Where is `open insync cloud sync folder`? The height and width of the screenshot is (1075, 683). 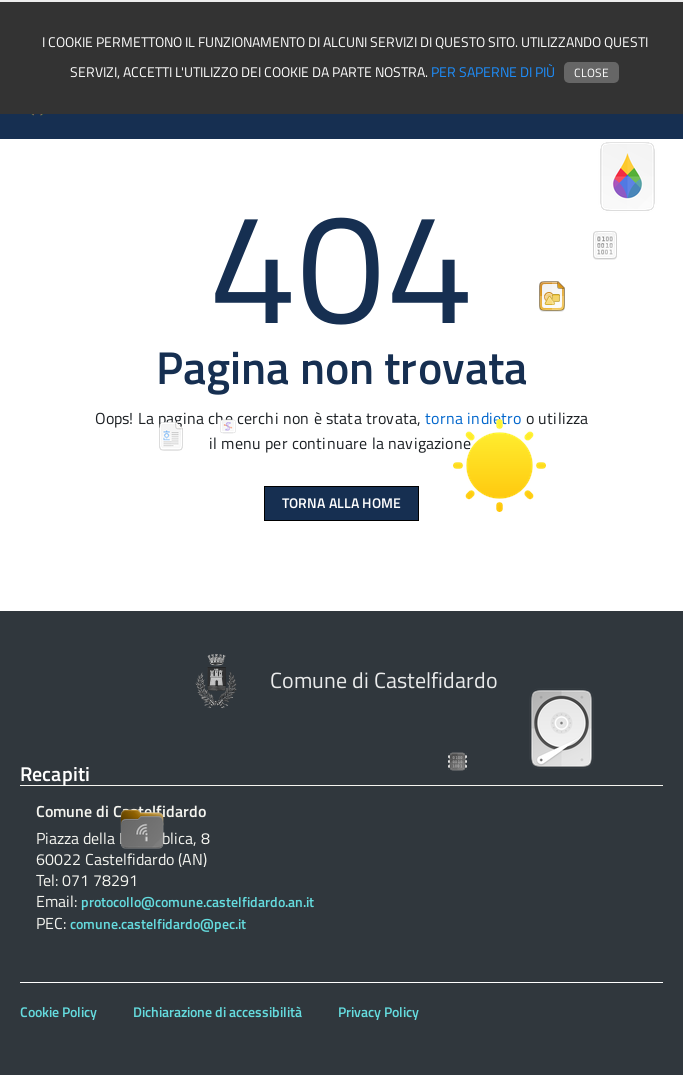 open insync cloud sync folder is located at coordinates (142, 829).